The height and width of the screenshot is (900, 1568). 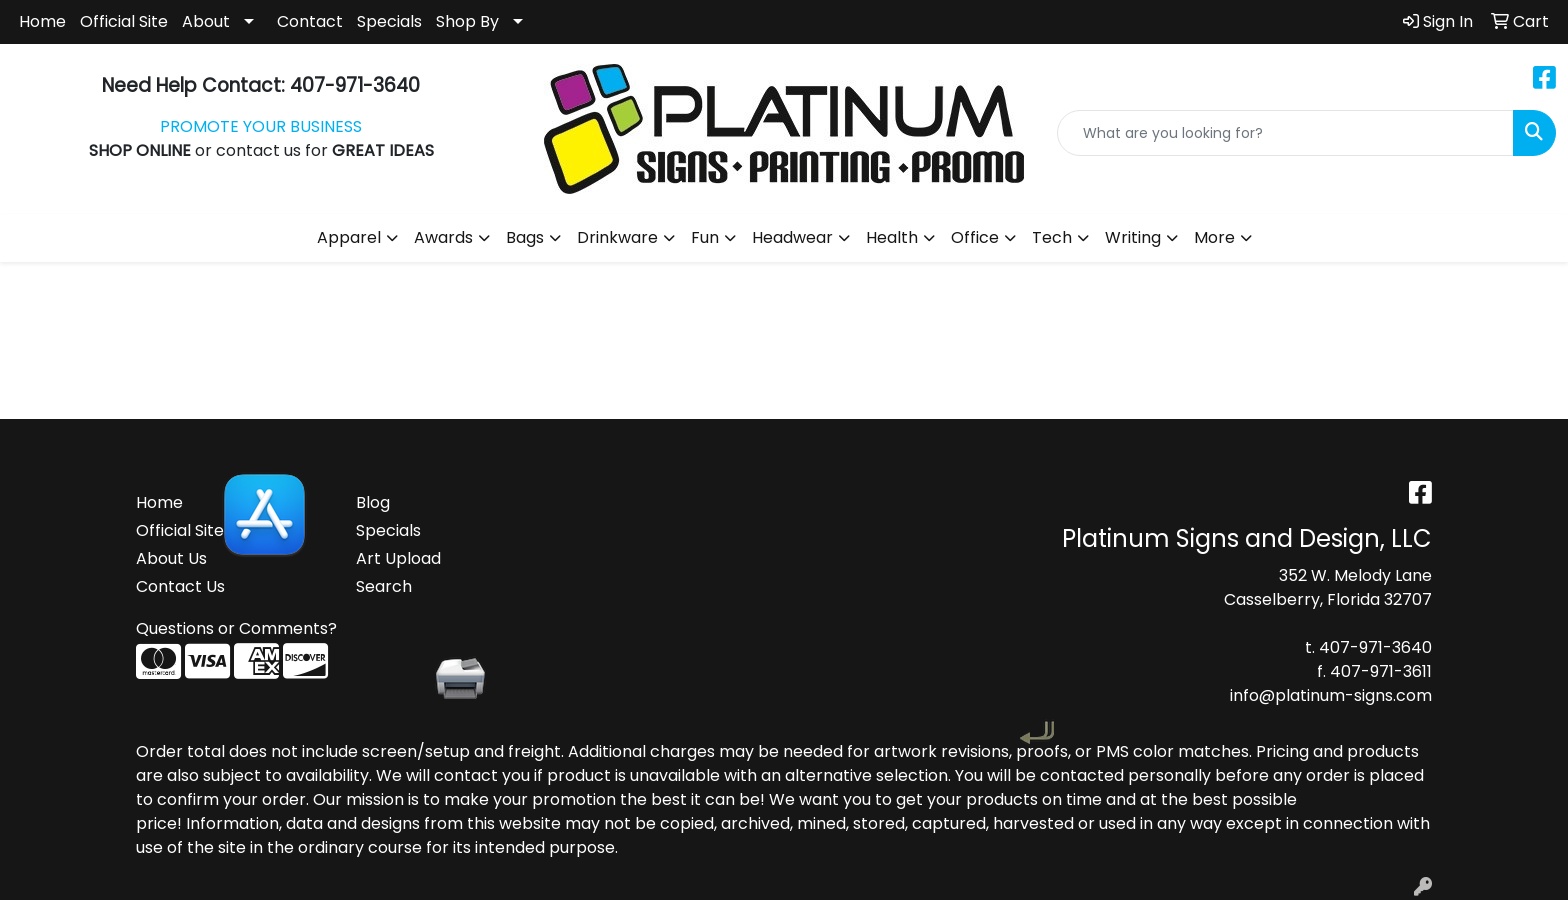 What do you see at coordinates (460, 678) in the screenshot?
I see `browse network printers via SMB protocol` at bounding box center [460, 678].